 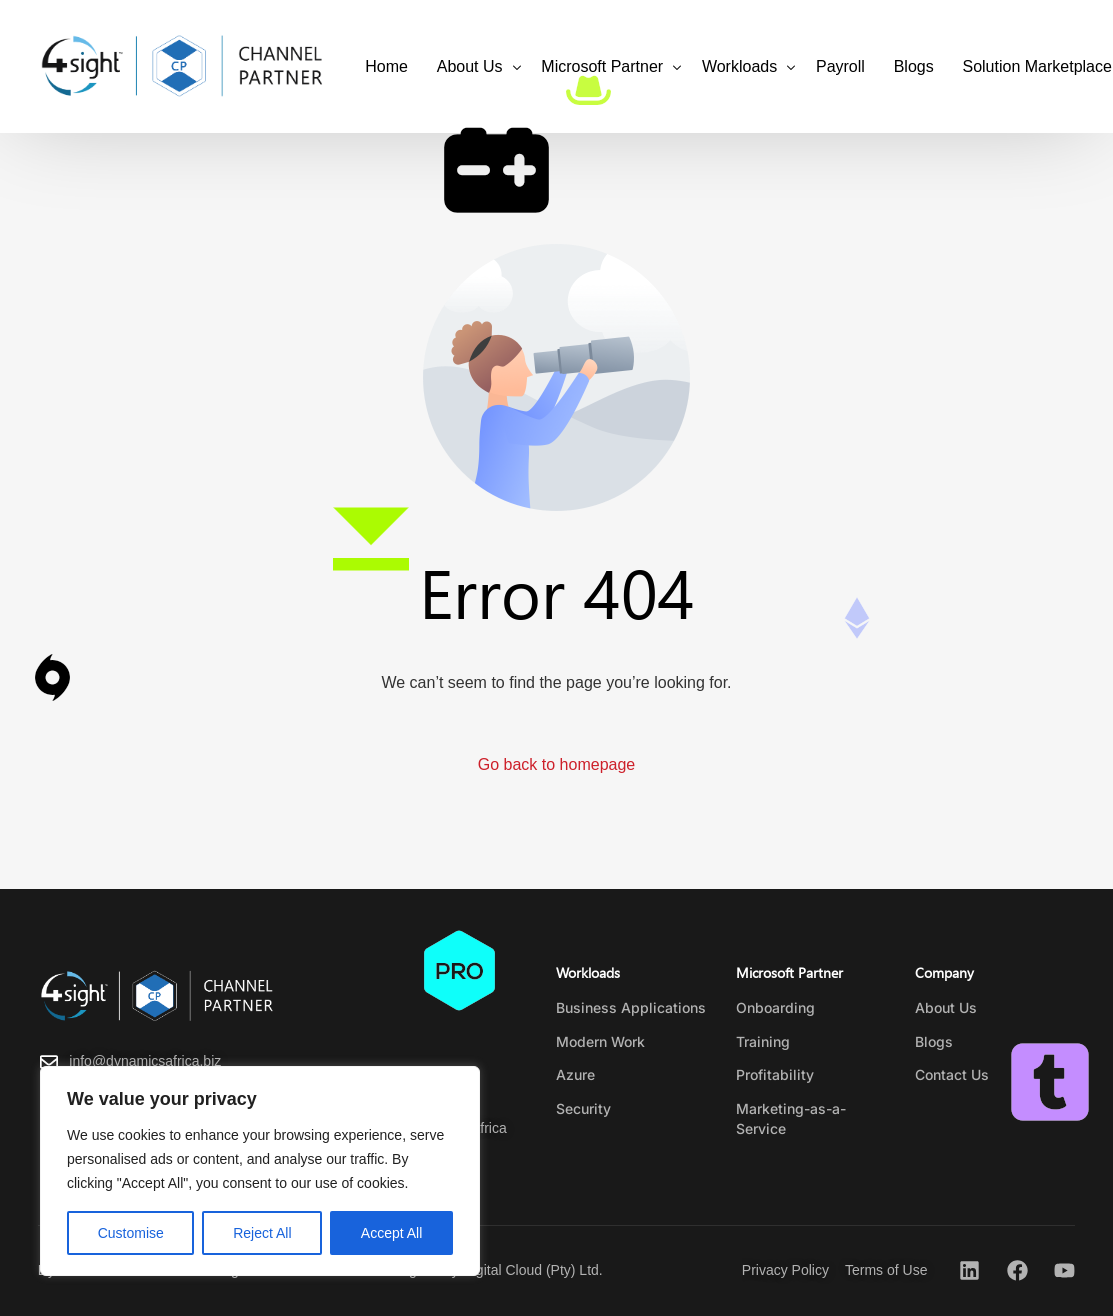 I want to click on select western or country theme, so click(x=588, y=91).